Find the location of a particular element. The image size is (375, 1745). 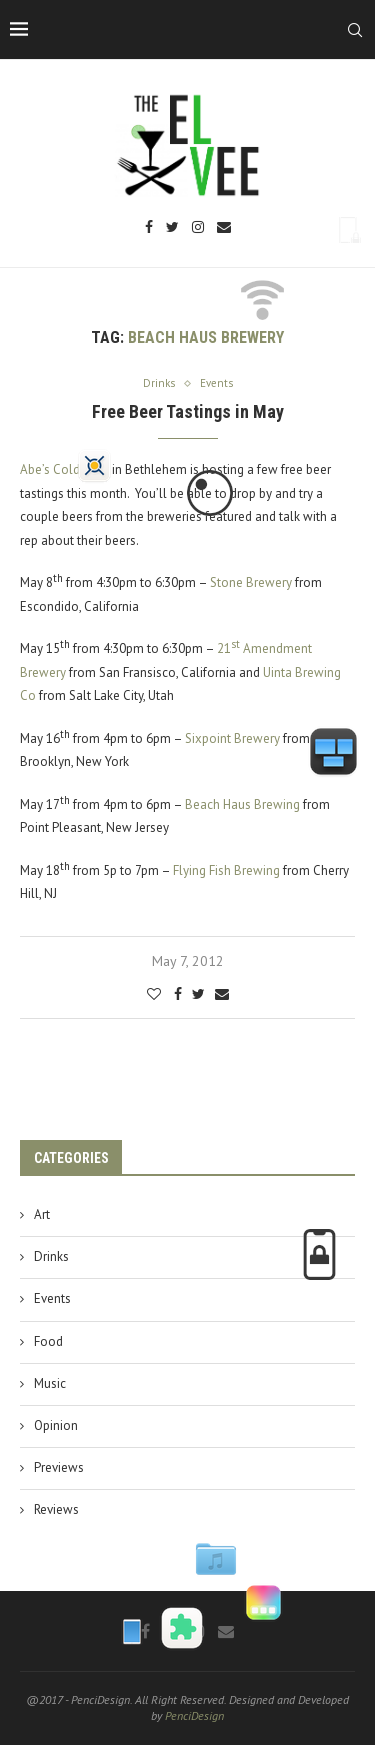

open multitasking view is located at coordinates (333, 751).